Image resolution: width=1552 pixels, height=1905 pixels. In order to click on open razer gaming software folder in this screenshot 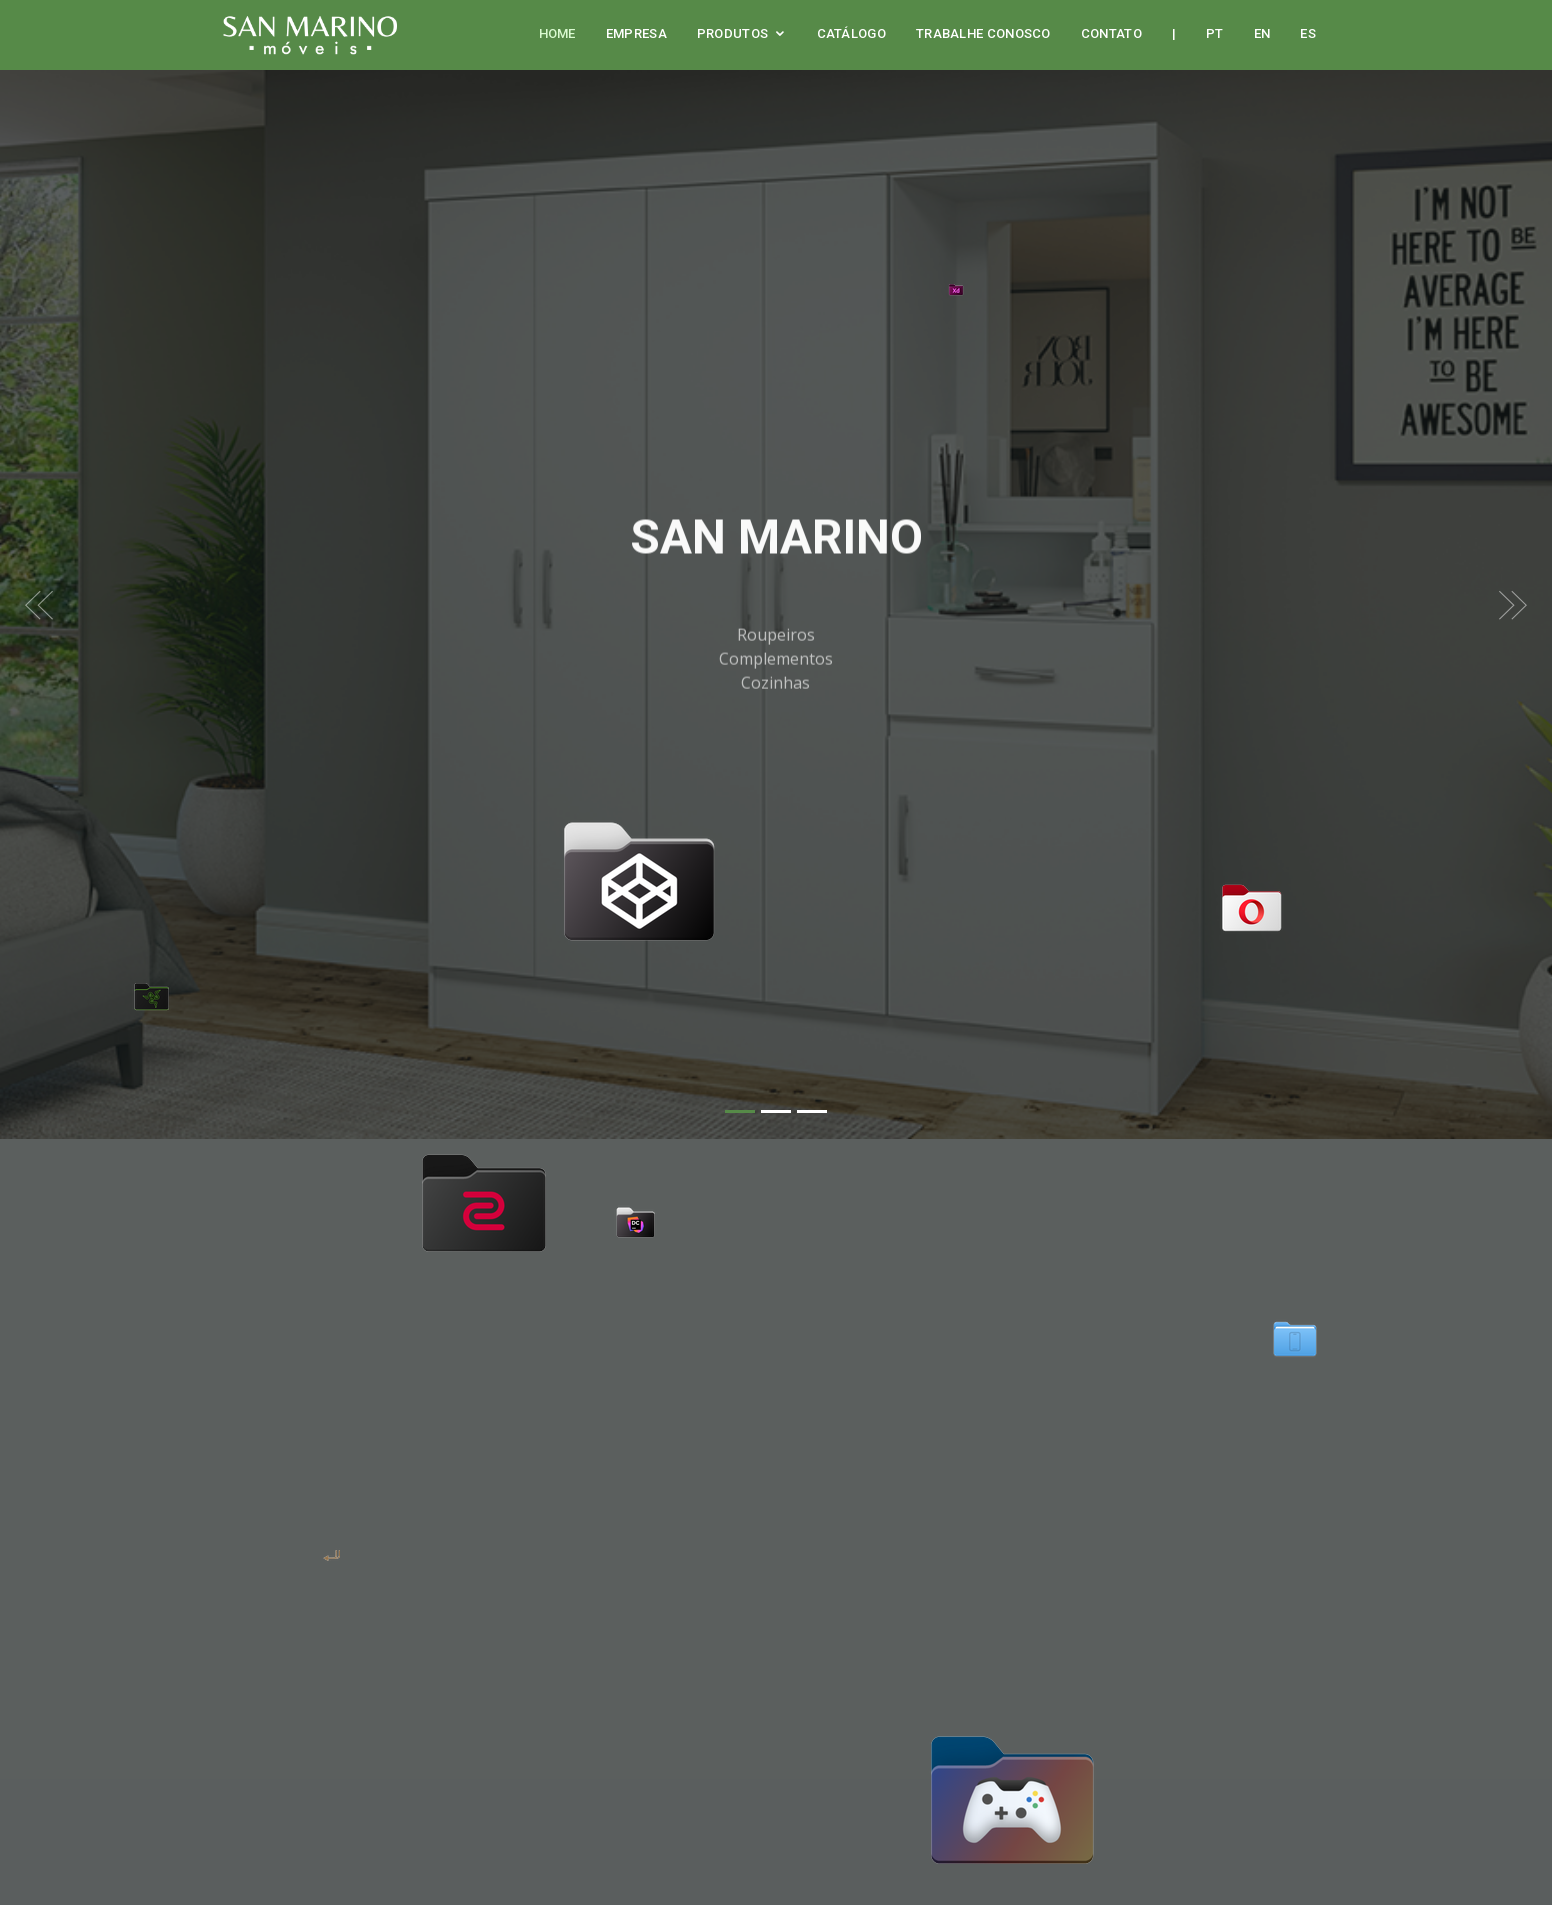, I will do `click(151, 997)`.